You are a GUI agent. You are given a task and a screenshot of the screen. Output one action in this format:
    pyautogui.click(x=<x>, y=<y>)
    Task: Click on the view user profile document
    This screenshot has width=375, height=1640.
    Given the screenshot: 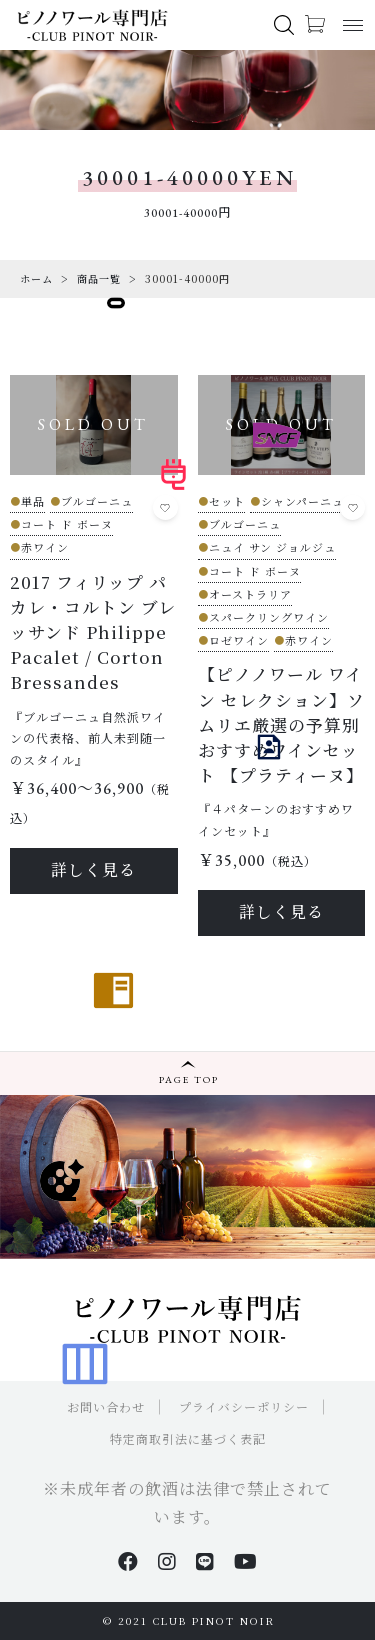 What is the action you would take?
    pyautogui.click(x=269, y=747)
    